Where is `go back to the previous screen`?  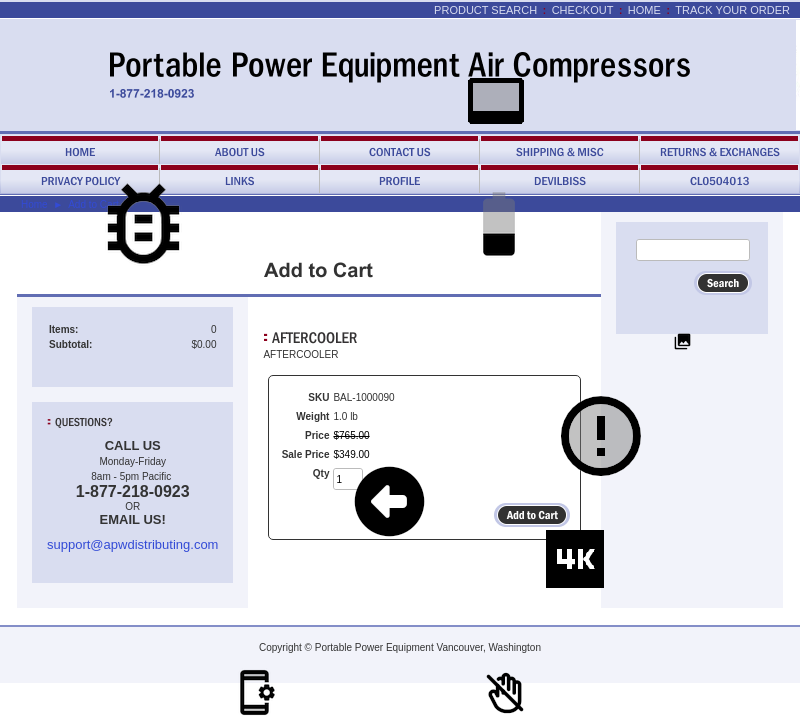
go back to the previous screen is located at coordinates (389, 501).